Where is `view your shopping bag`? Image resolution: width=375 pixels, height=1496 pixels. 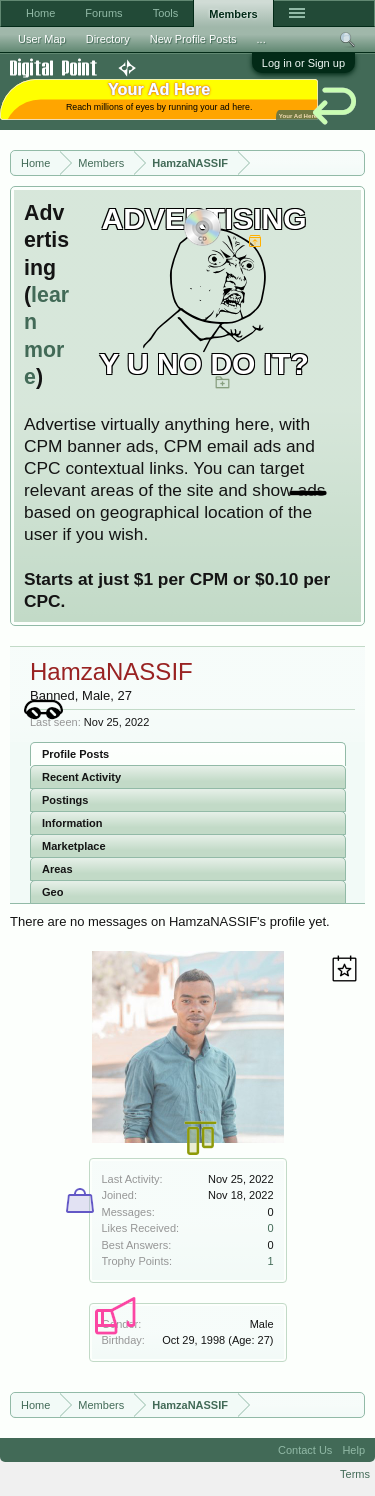
view your shopping bag is located at coordinates (80, 1202).